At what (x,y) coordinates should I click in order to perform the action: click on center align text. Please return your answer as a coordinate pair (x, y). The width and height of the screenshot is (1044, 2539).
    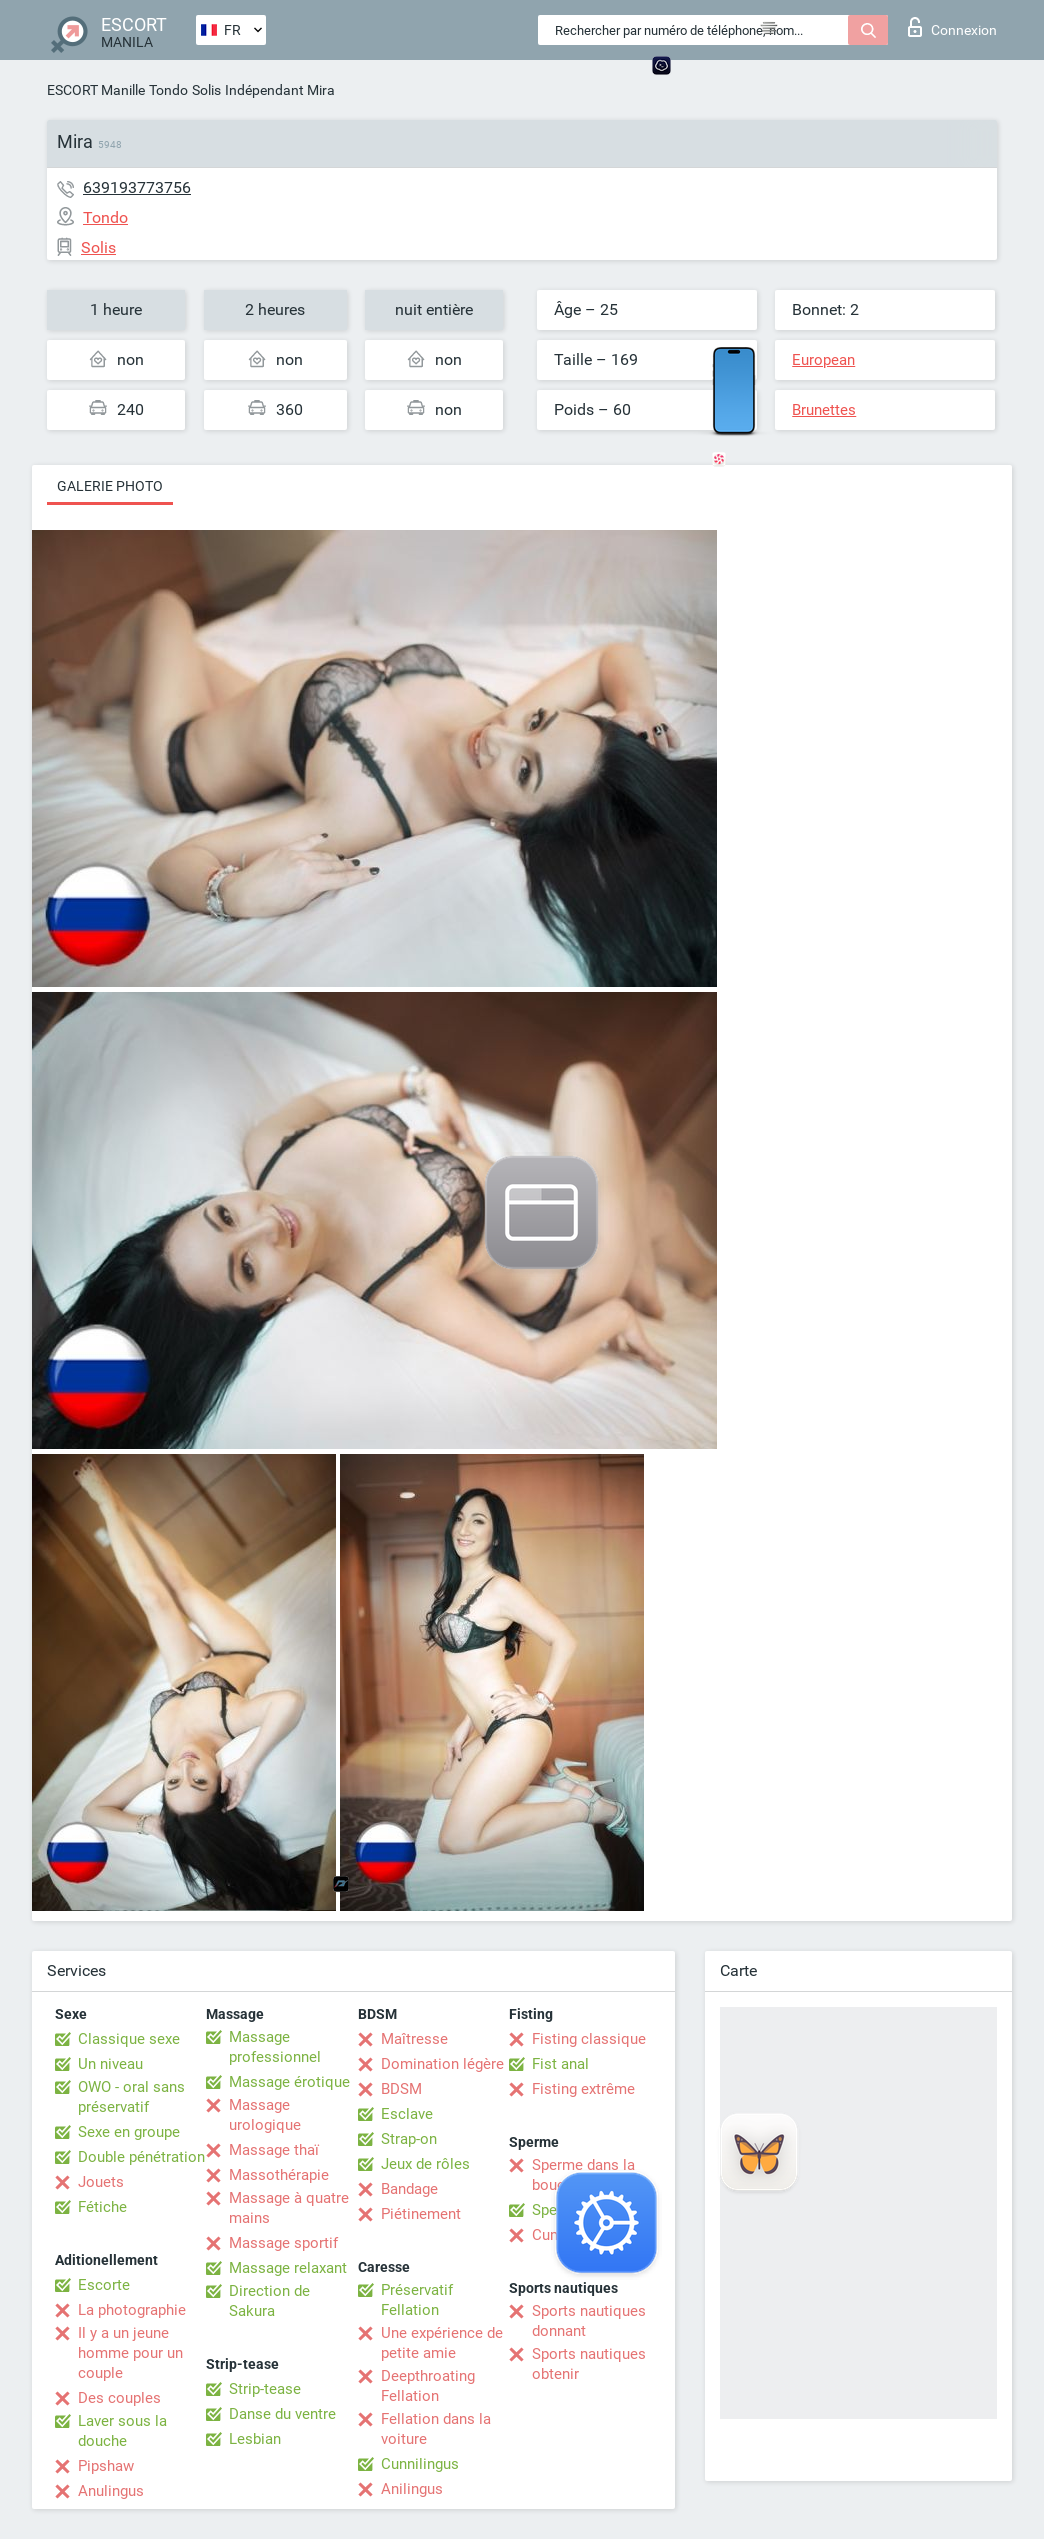
    Looking at the image, I should click on (769, 28).